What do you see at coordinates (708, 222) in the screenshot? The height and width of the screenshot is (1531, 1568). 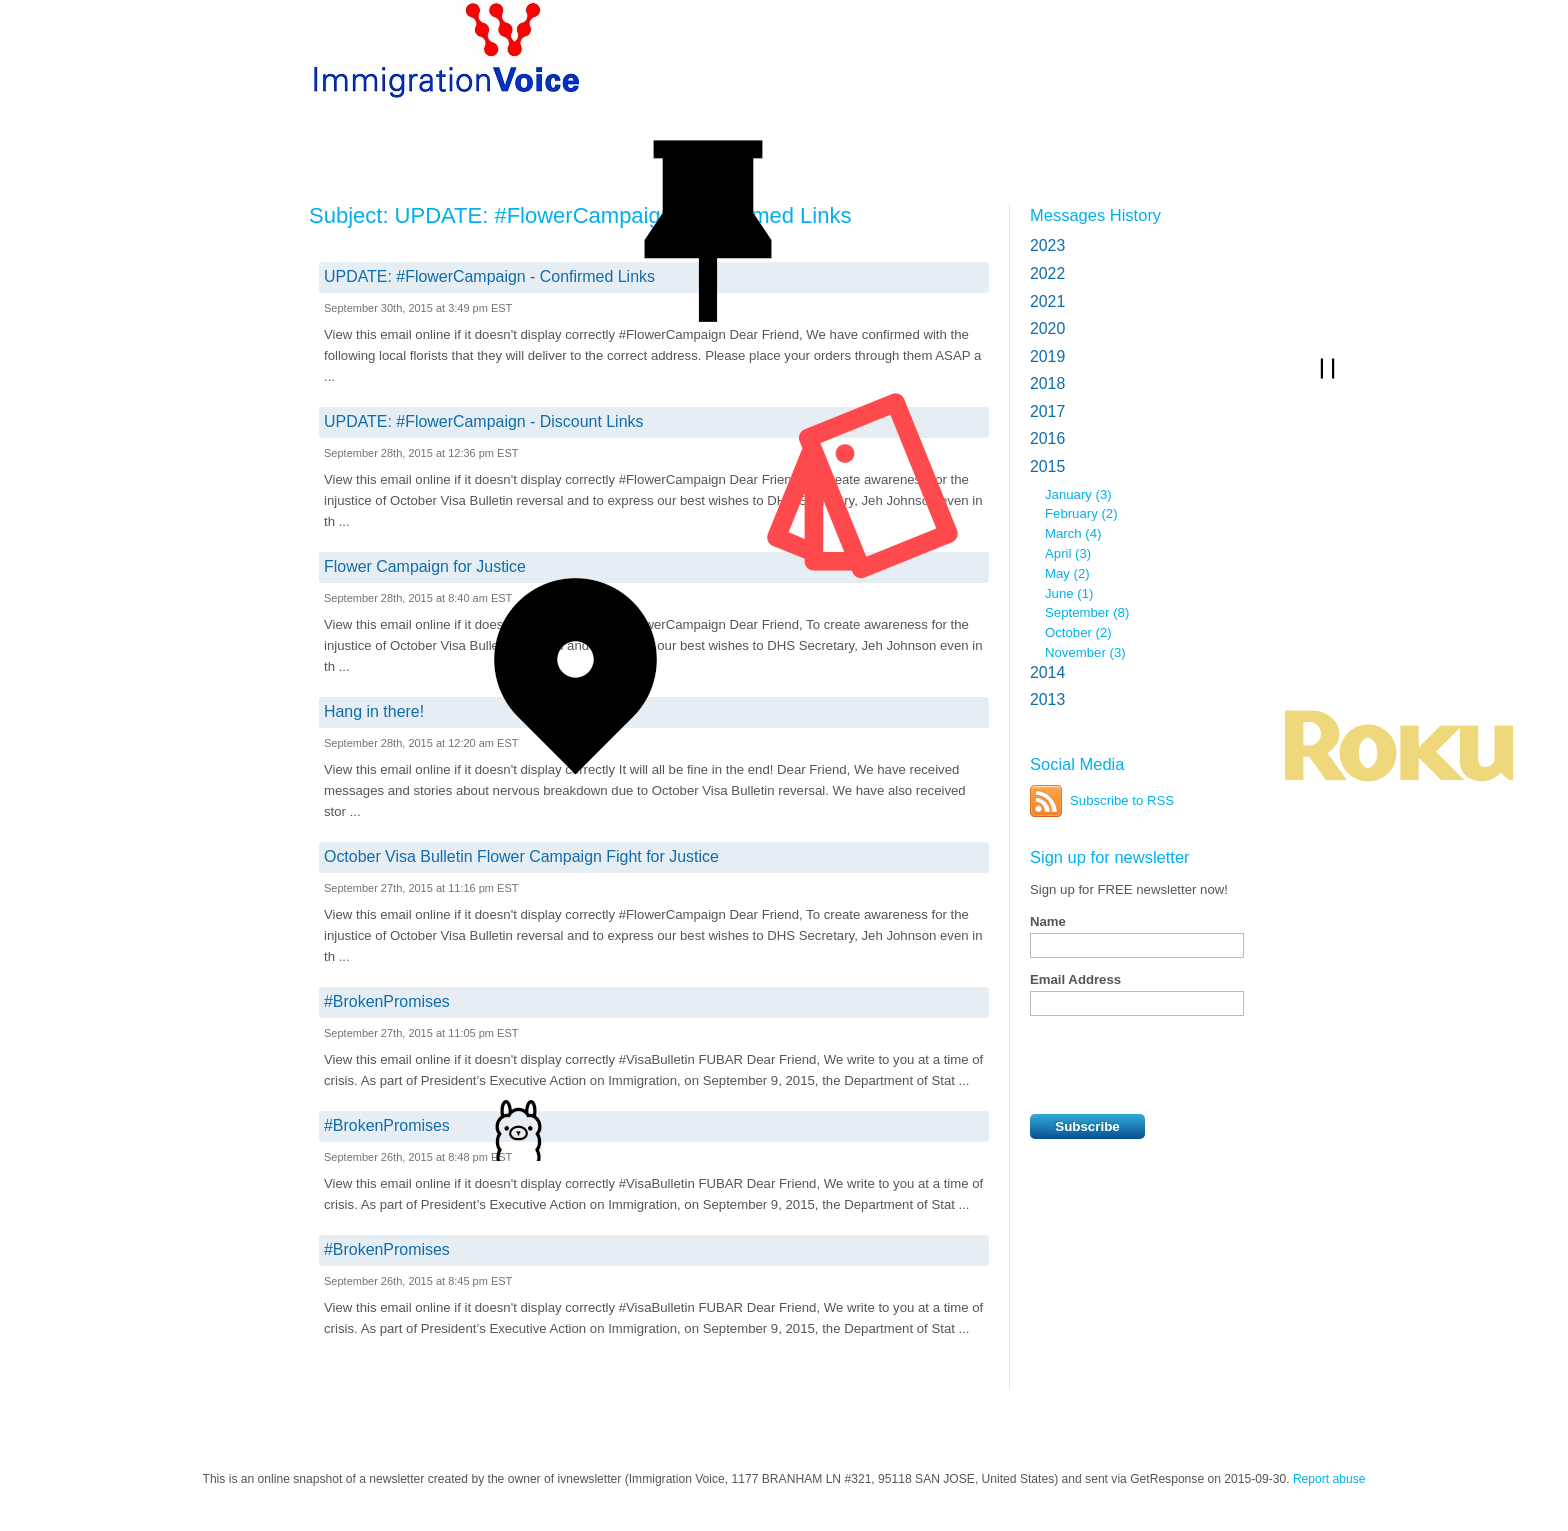 I see `pin an item to keep it visible` at bounding box center [708, 222].